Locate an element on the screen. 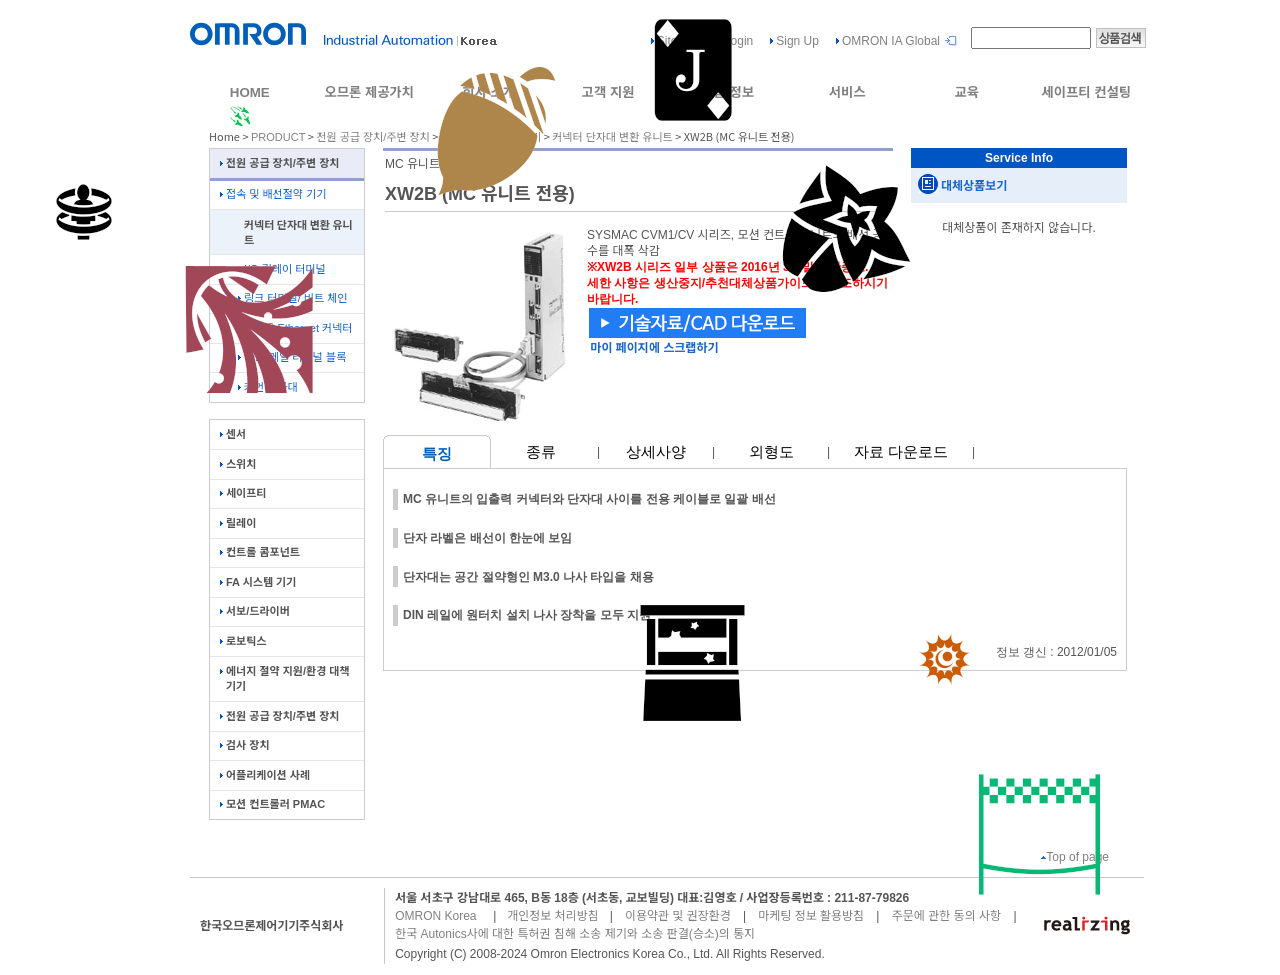 This screenshot has width=1280, height=975. launch multiple projectile attack is located at coordinates (240, 116).